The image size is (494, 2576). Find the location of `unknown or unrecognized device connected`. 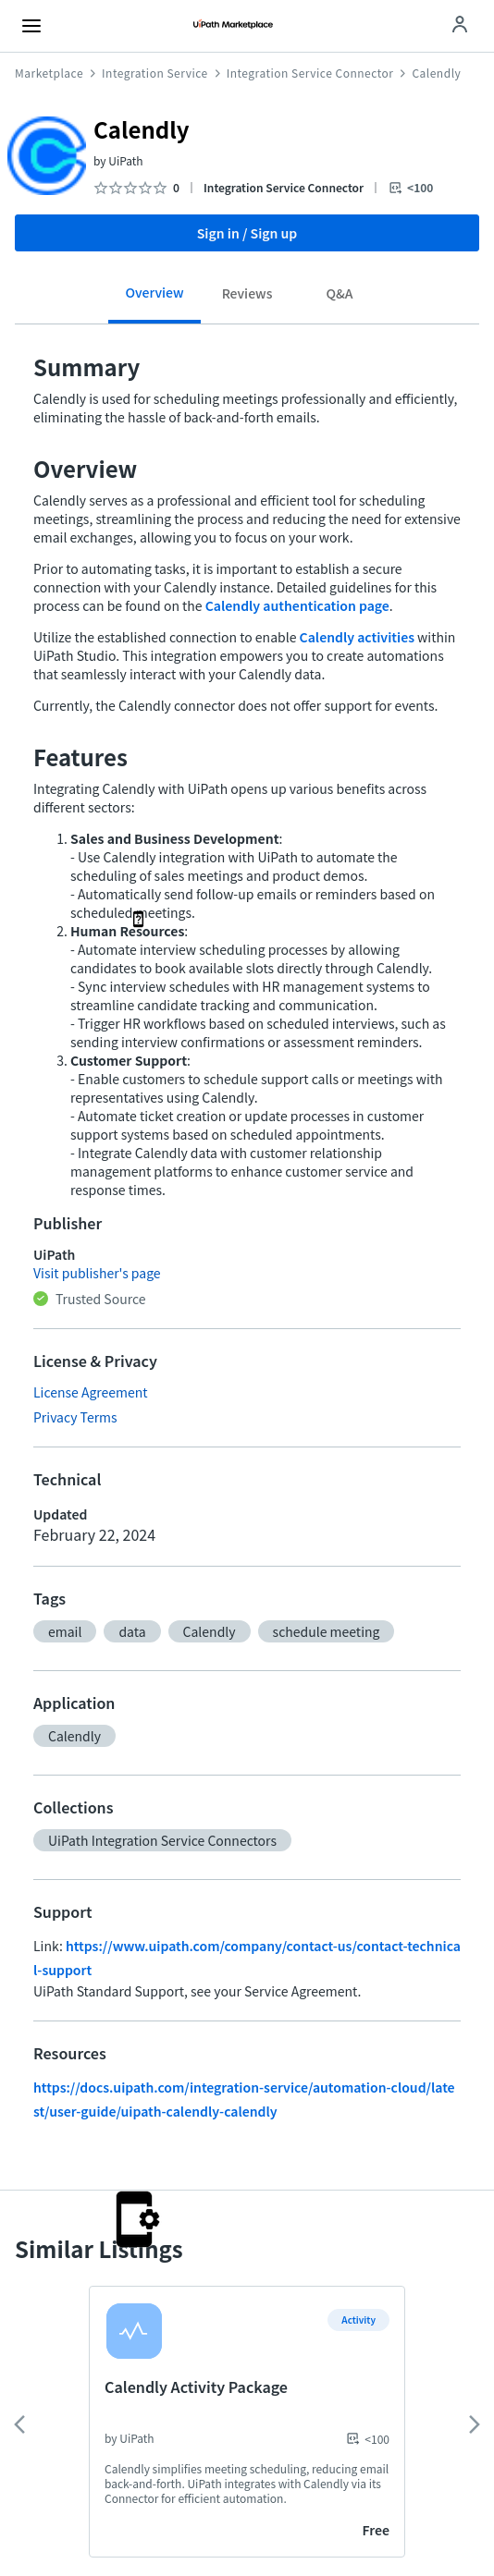

unknown or unrecognized device connected is located at coordinates (138, 919).